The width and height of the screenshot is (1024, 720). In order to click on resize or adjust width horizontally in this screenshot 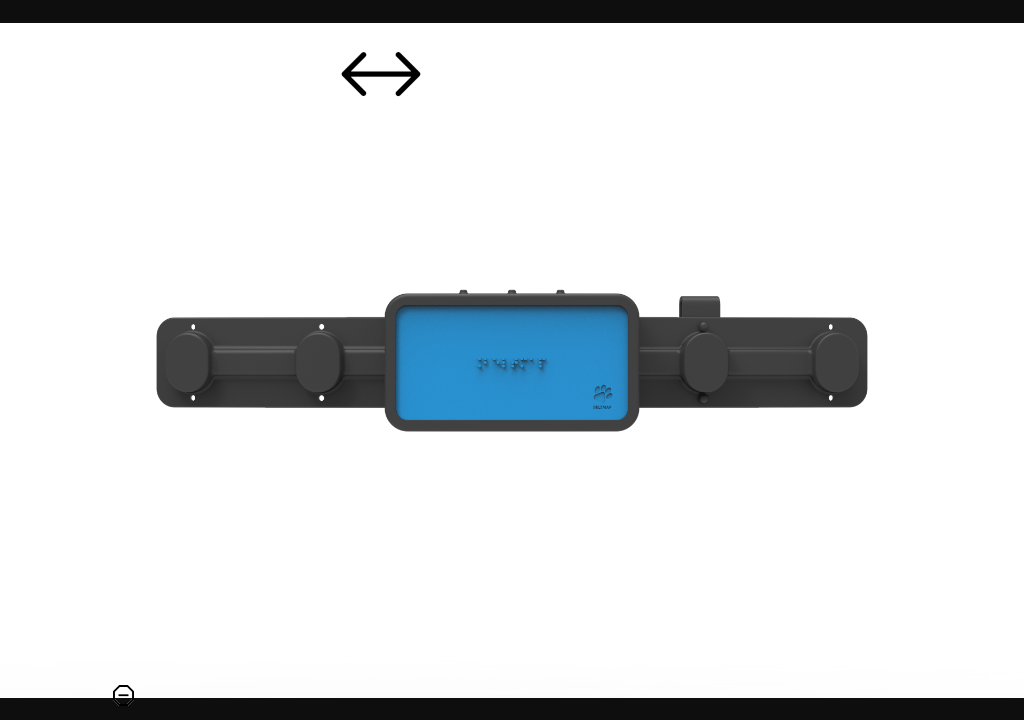, I will do `click(381, 75)`.